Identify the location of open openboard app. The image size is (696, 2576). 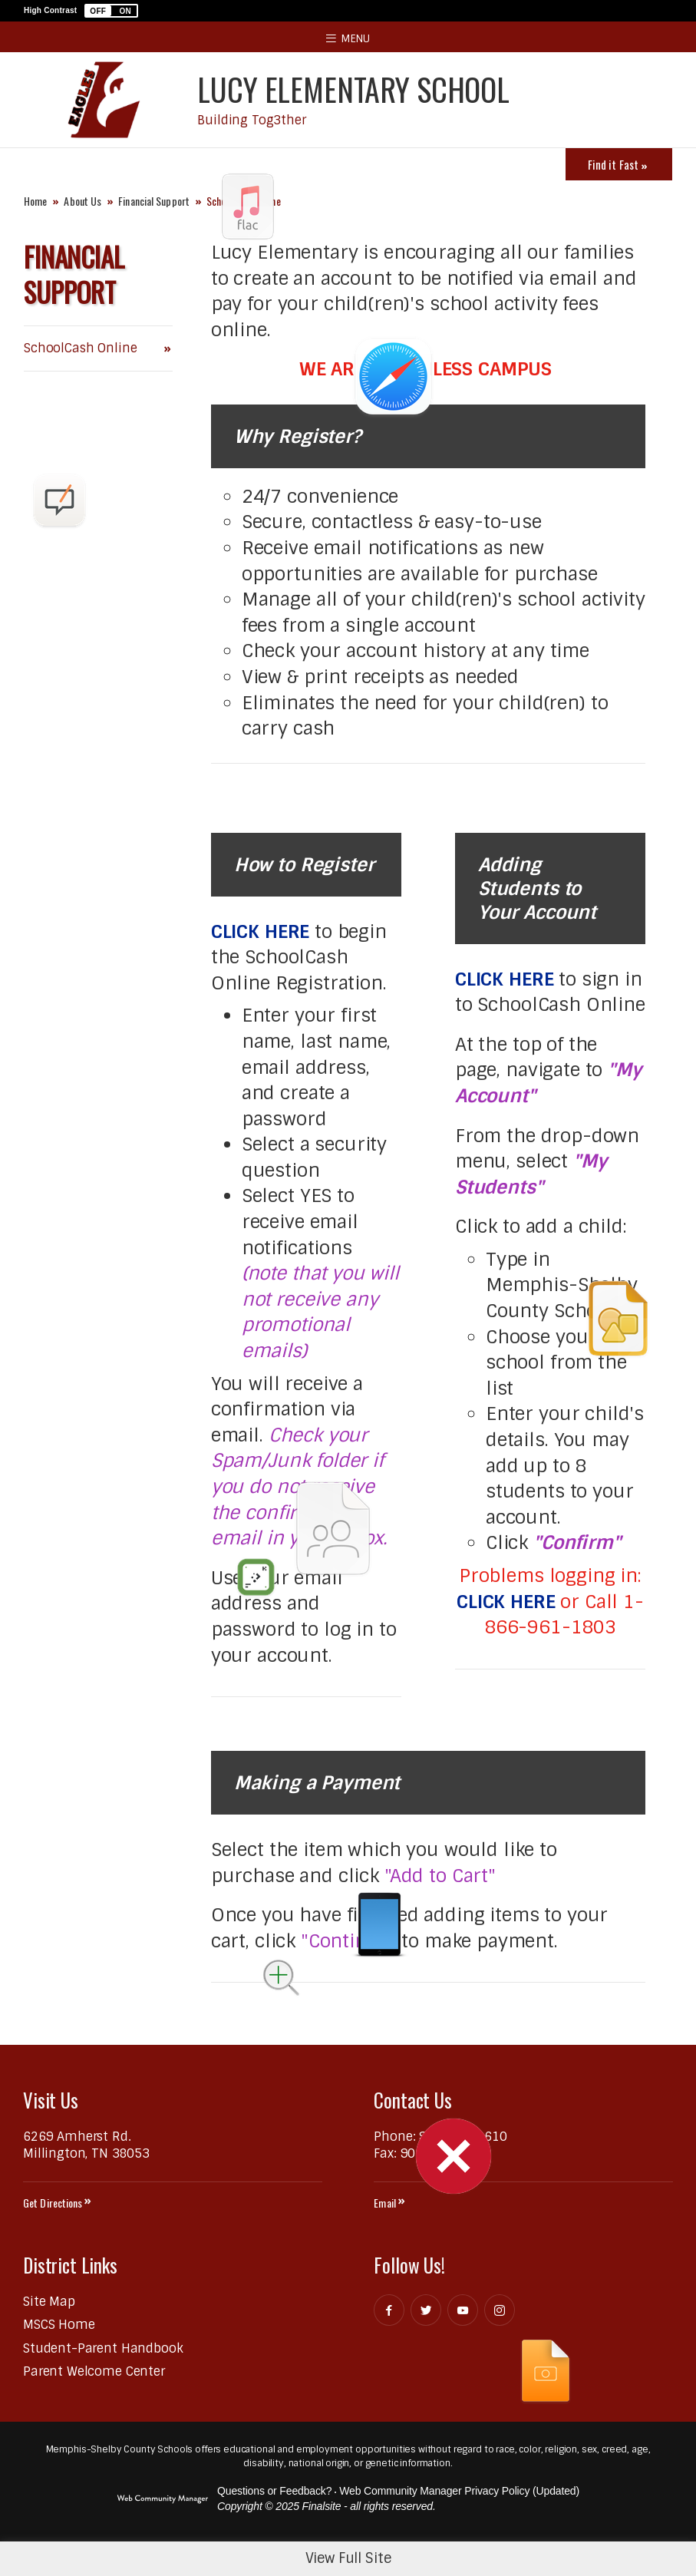
(59, 500).